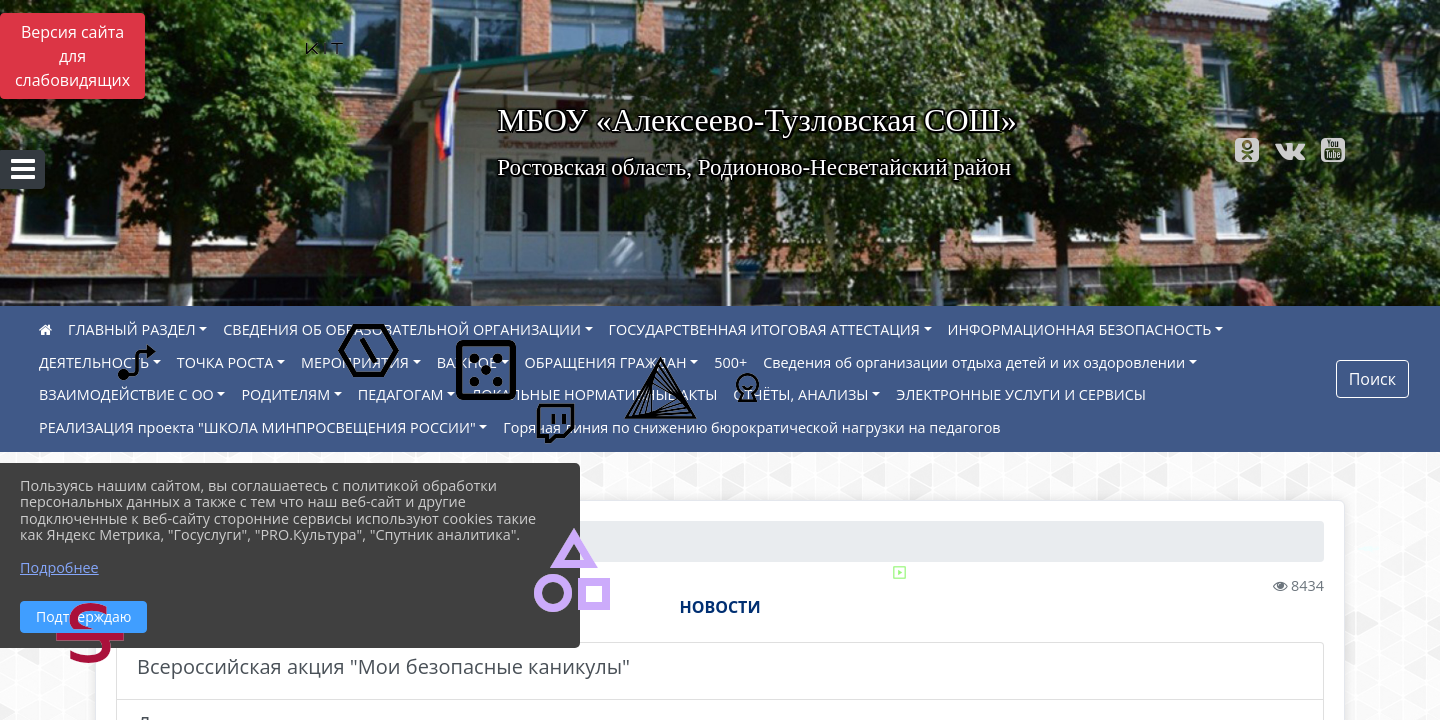 The height and width of the screenshot is (720, 1440). I want to click on access shape tools and drawing options, so click(574, 572).